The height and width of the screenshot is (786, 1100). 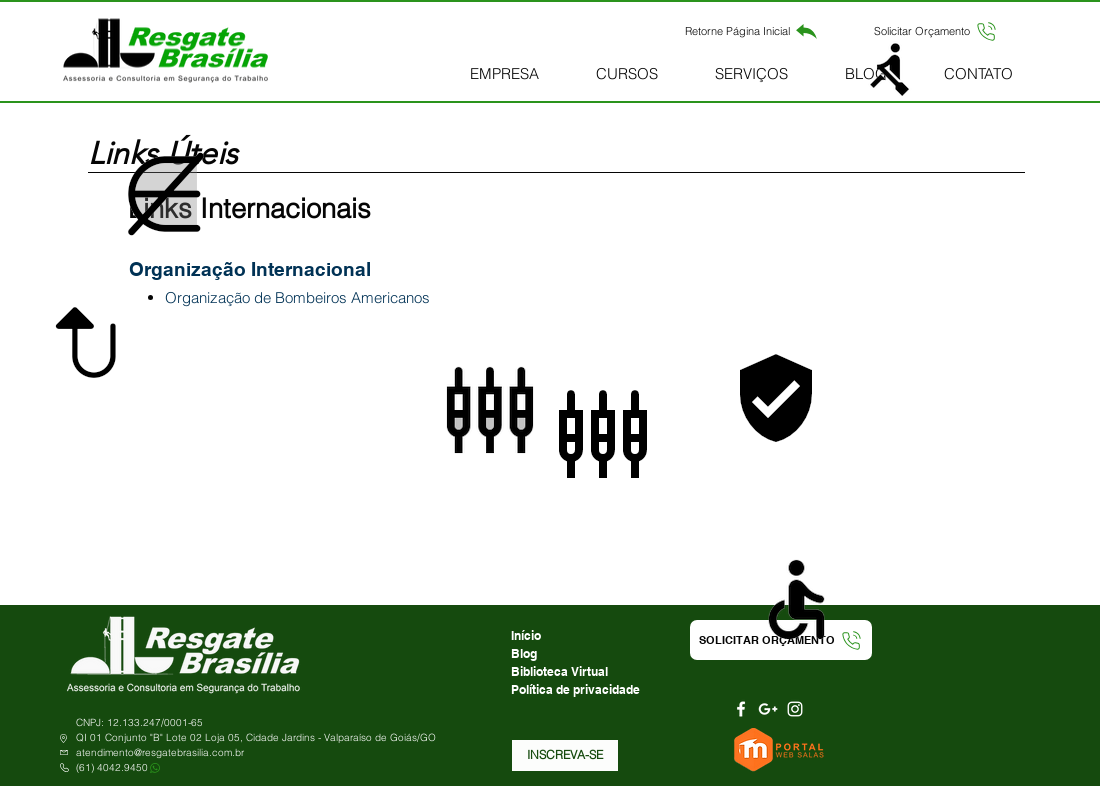 I want to click on indicates wheelchair accessibility, so click(x=796, y=599).